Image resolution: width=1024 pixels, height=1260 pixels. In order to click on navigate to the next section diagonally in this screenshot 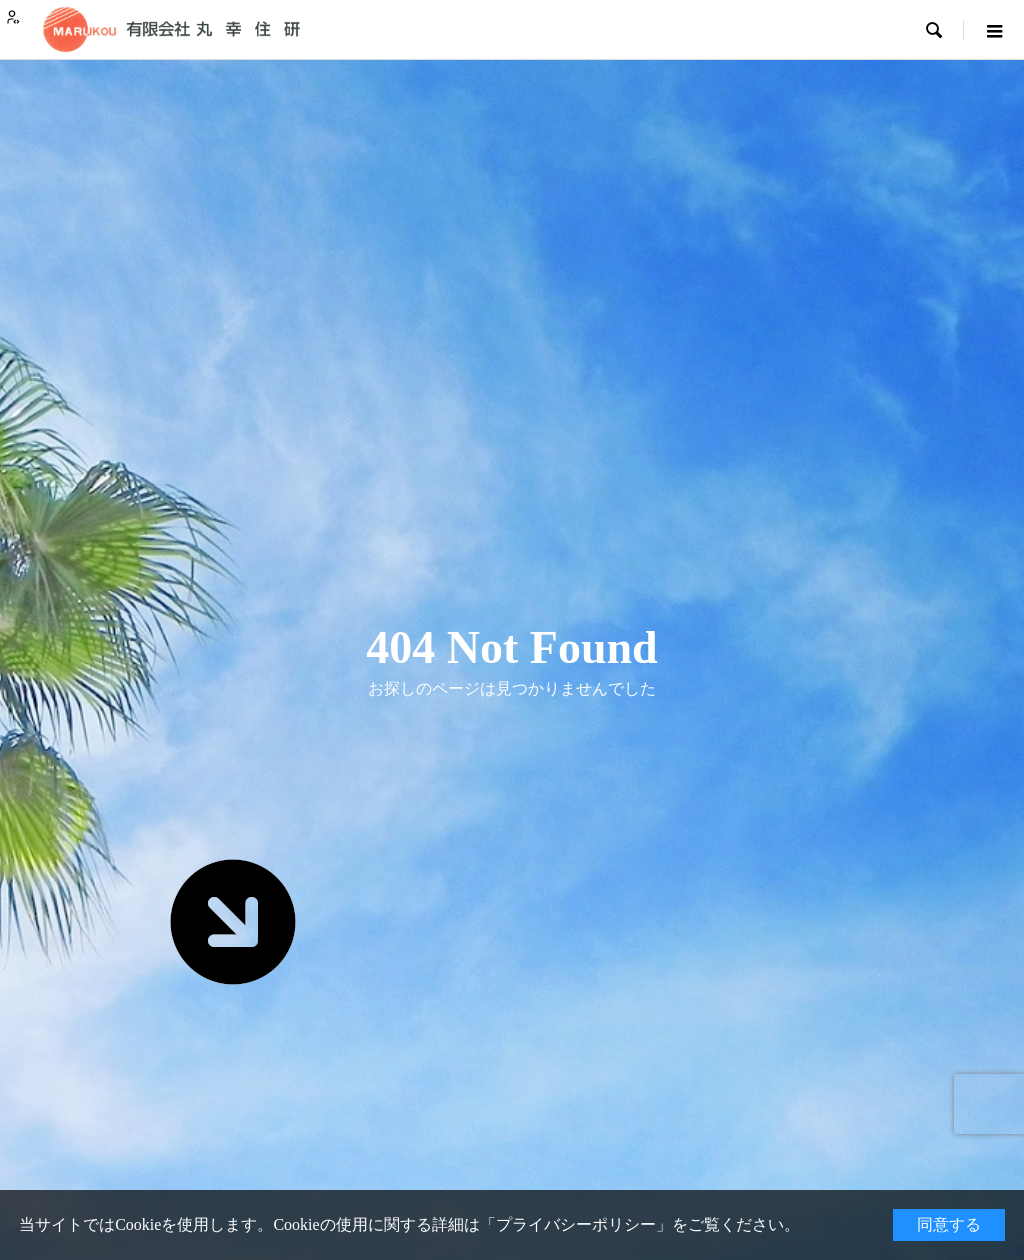, I will do `click(233, 922)`.